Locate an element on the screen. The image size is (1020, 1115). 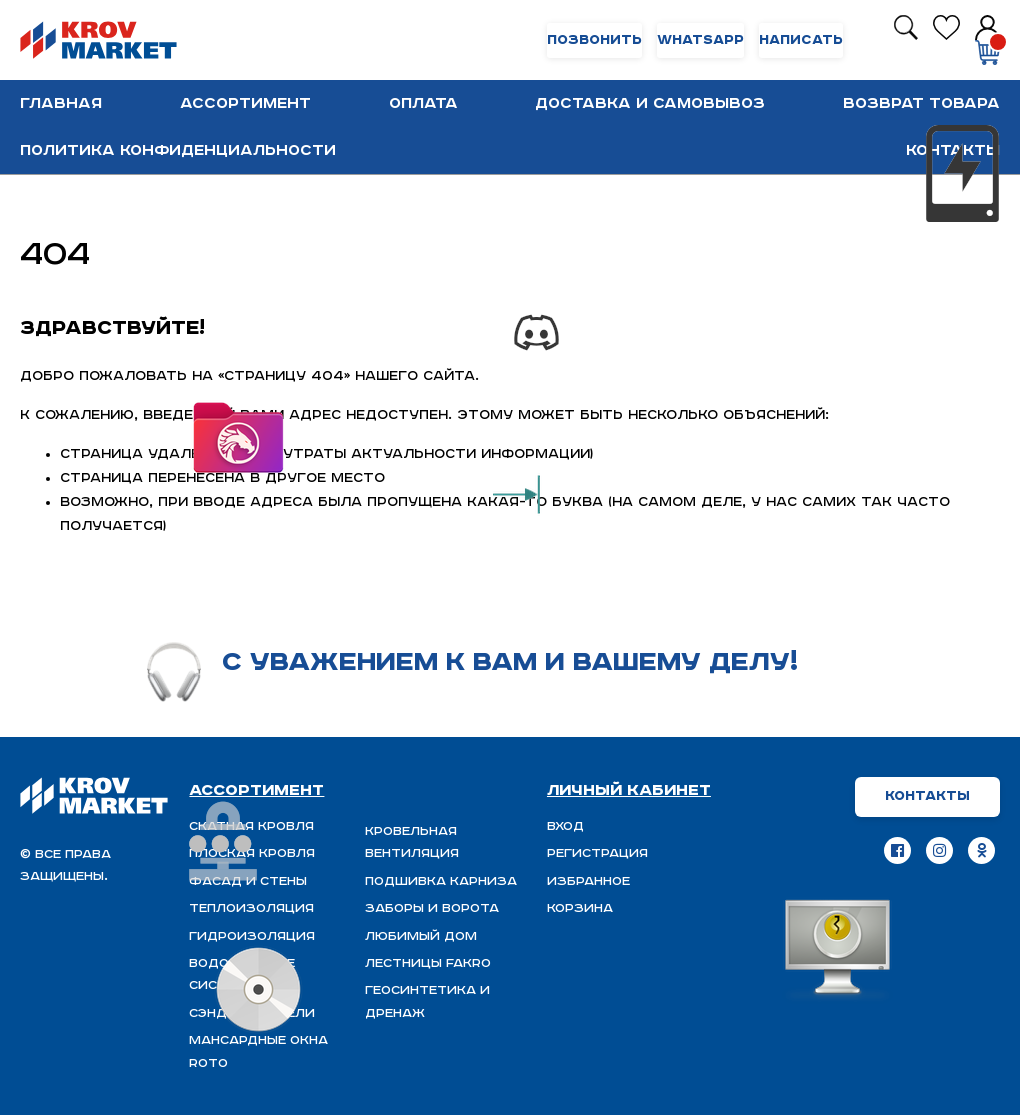
open garuda linux system folder is located at coordinates (238, 440).